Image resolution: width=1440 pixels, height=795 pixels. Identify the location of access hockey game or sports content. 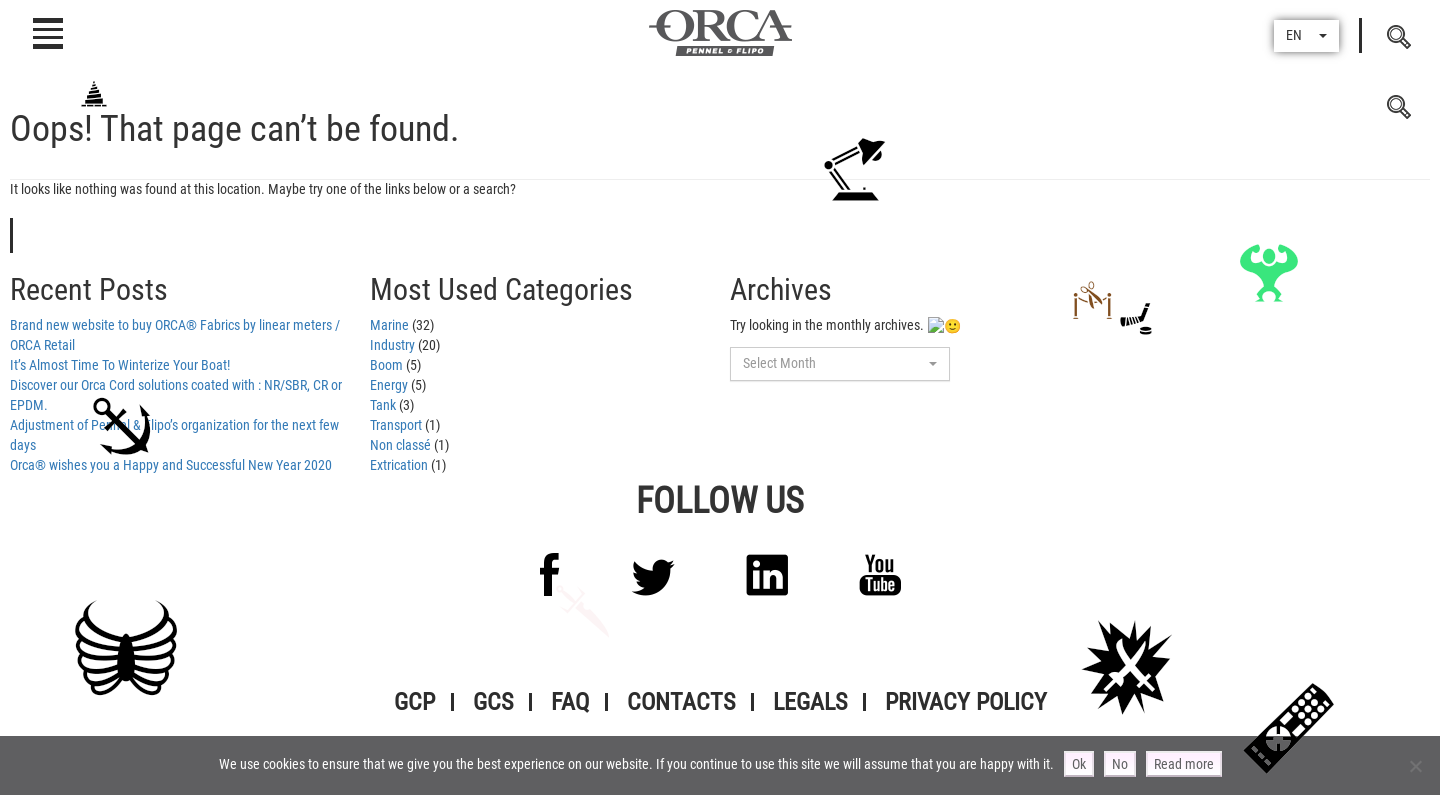
(1136, 319).